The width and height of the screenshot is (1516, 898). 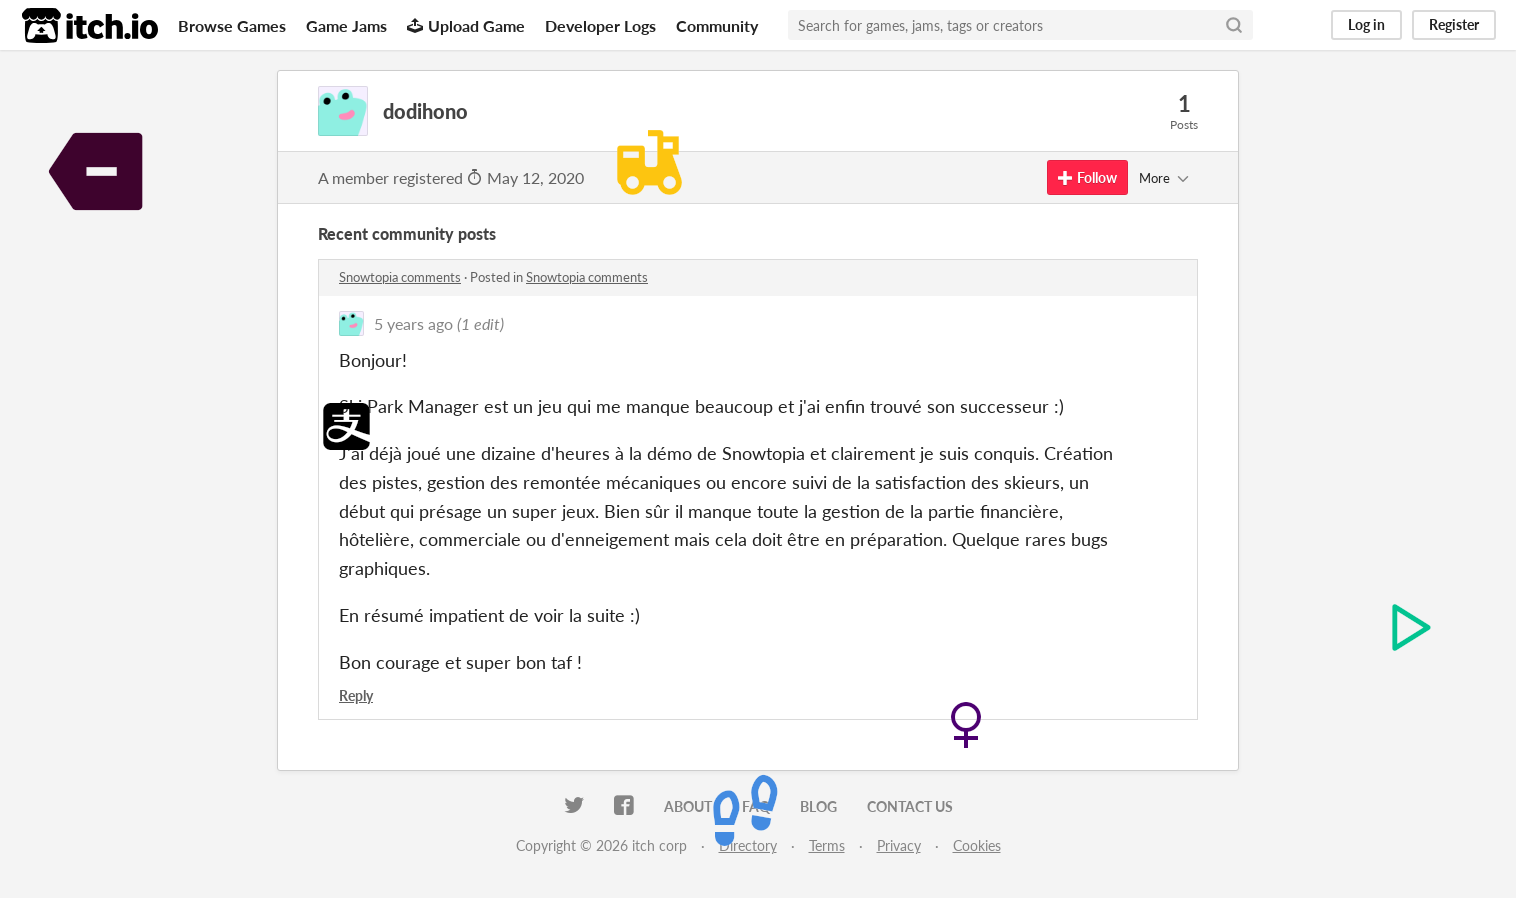 What do you see at coordinates (966, 724) in the screenshot?
I see `indicates female or women's category` at bounding box center [966, 724].